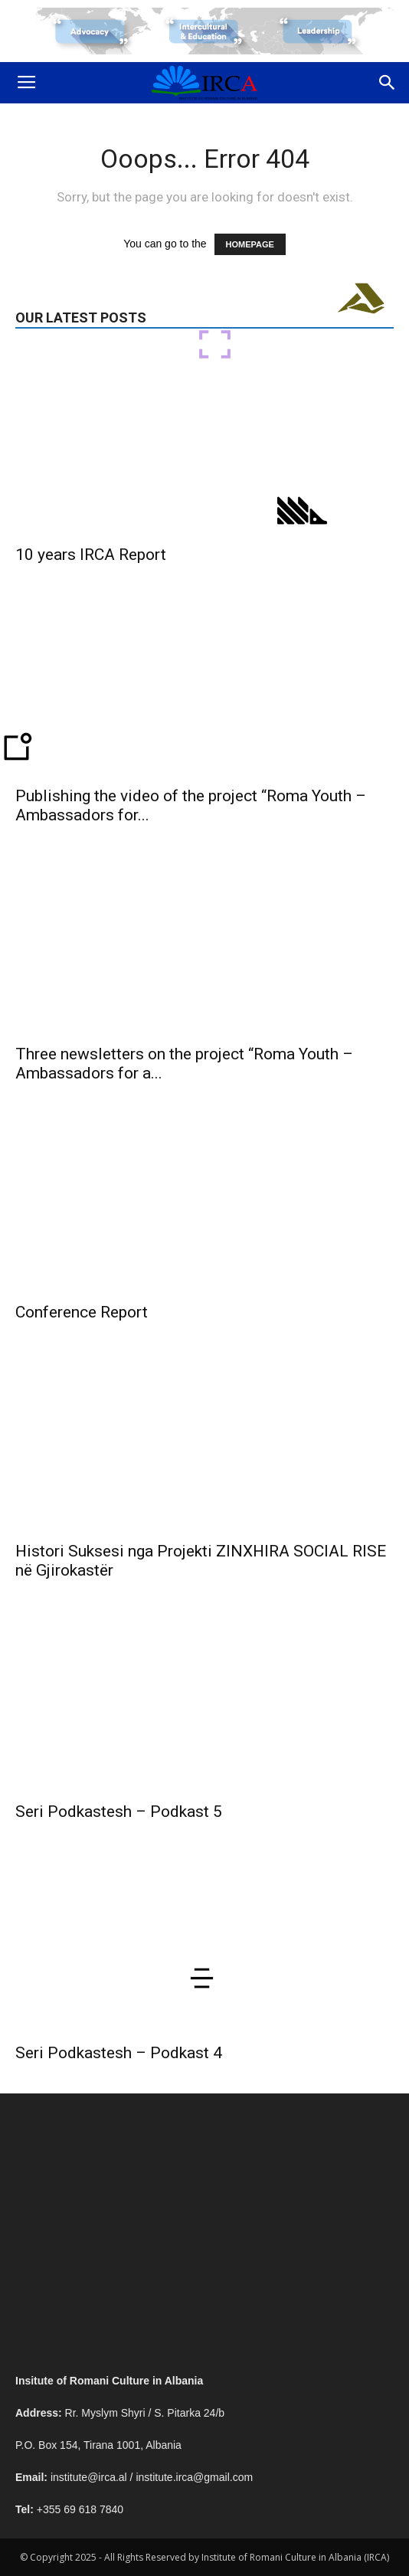 This screenshot has height=2576, width=409. I want to click on open PostHog analytics dashboard, so click(302, 510).